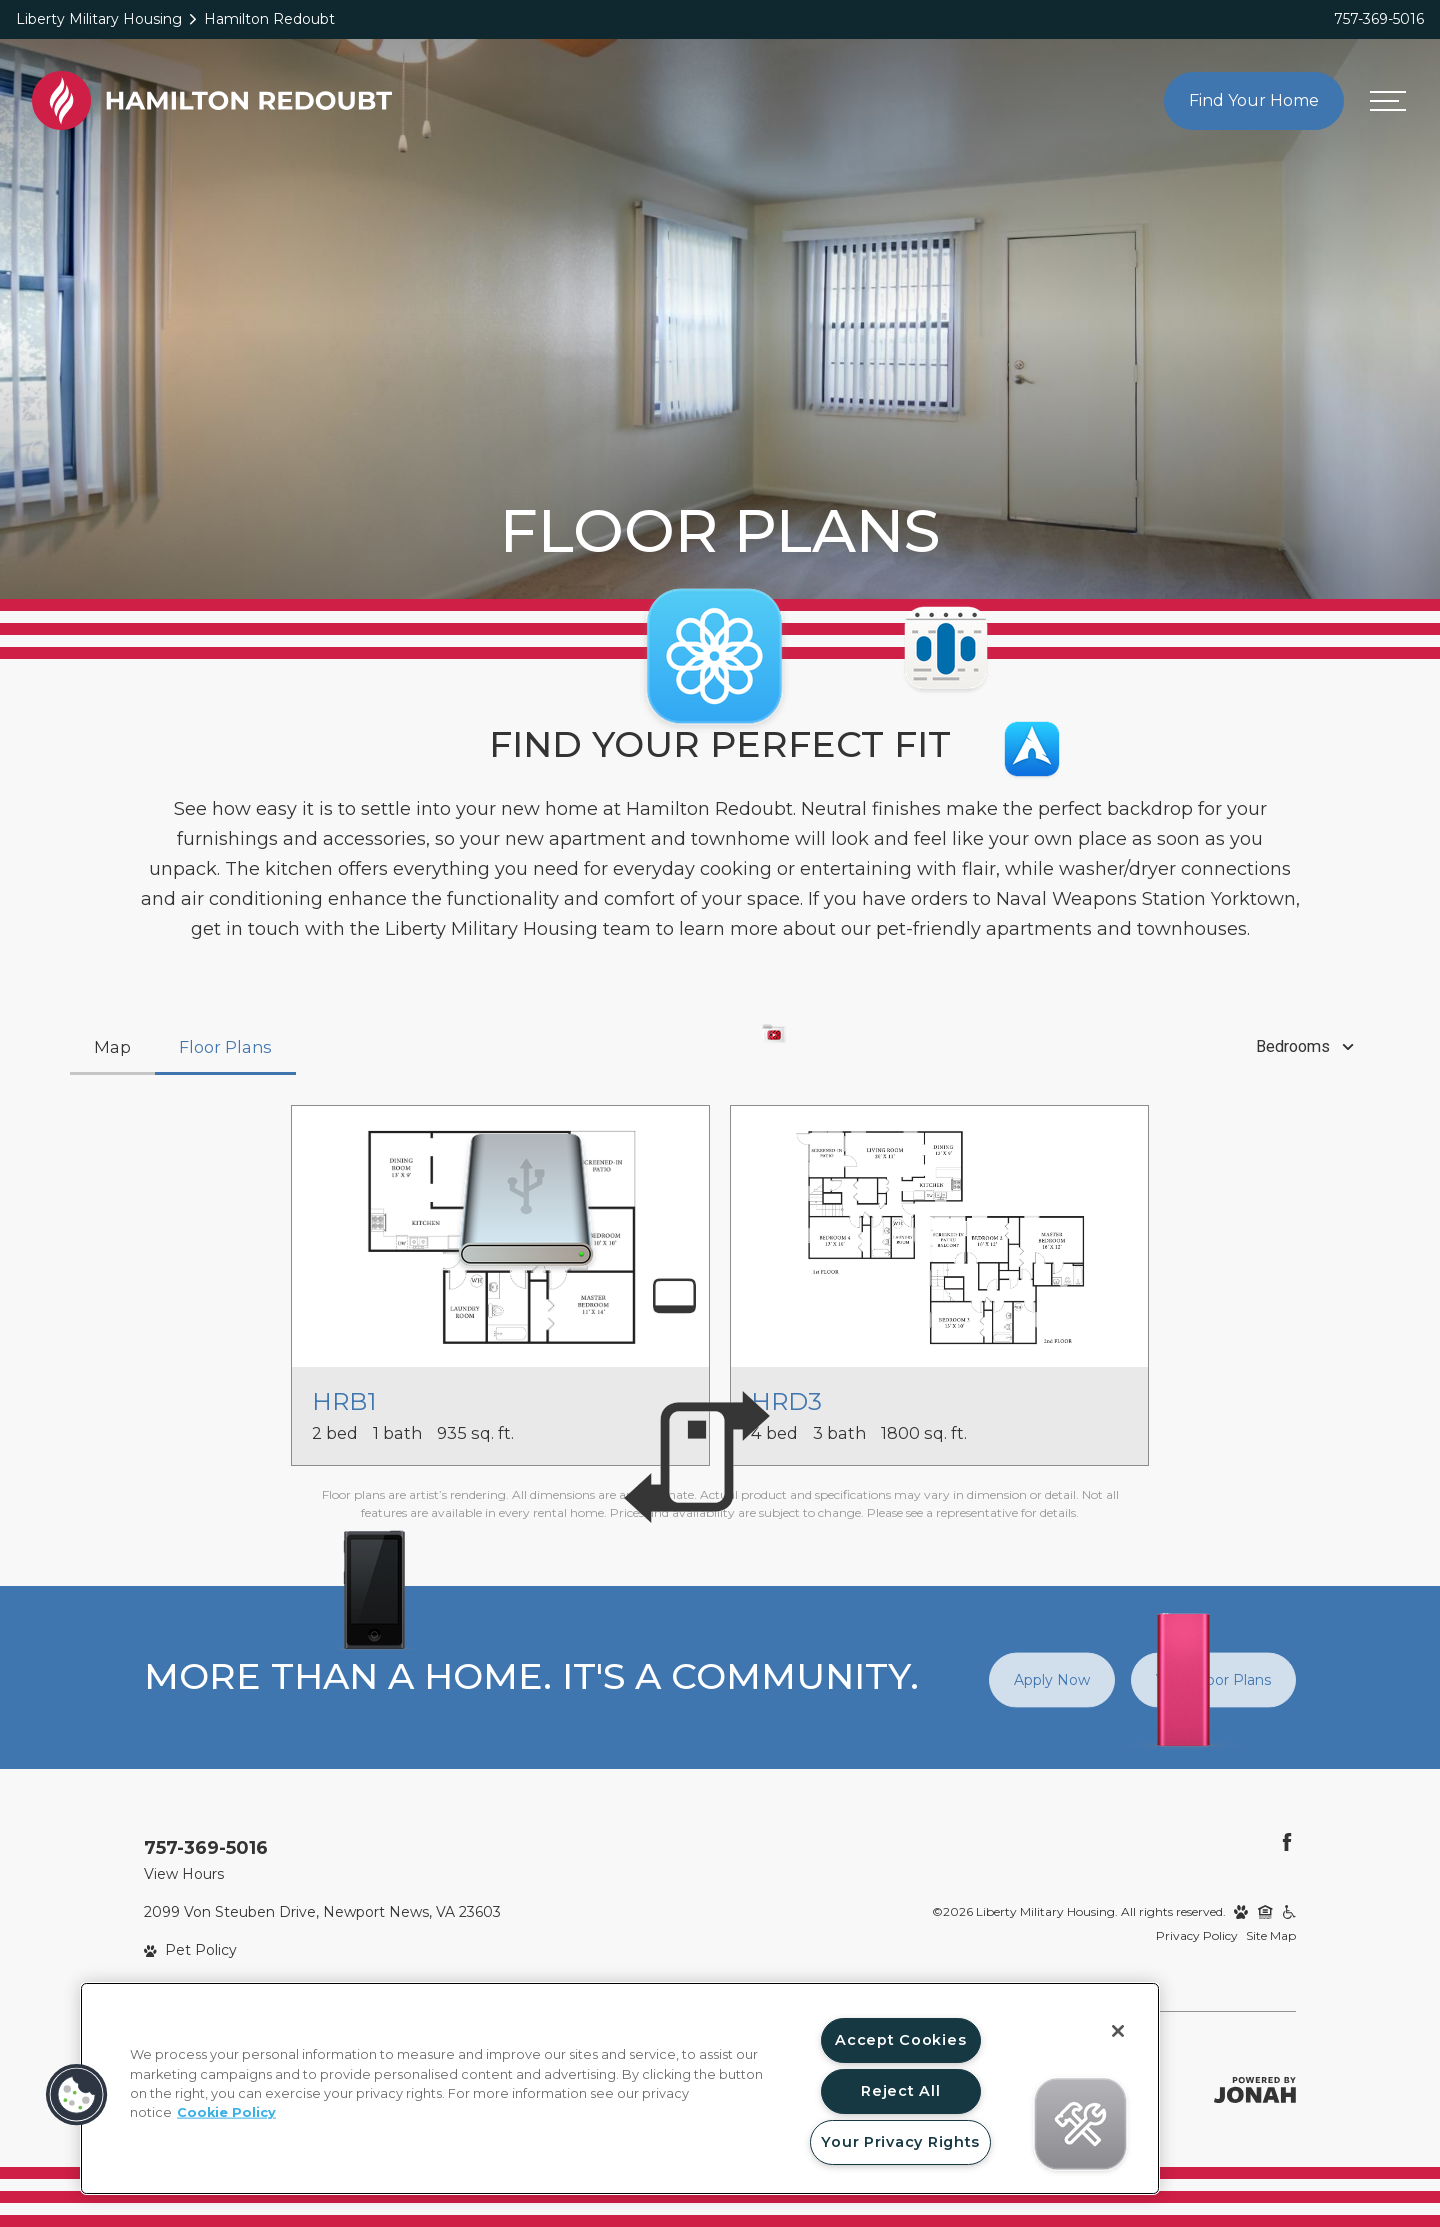 The height and width of the screenshot is (2227, 1440). What do you see at coordinates (774, 1034) in the screenshot?
I see `open PewDiePie YouTube channel folder` at bounding box center [774, 1034].